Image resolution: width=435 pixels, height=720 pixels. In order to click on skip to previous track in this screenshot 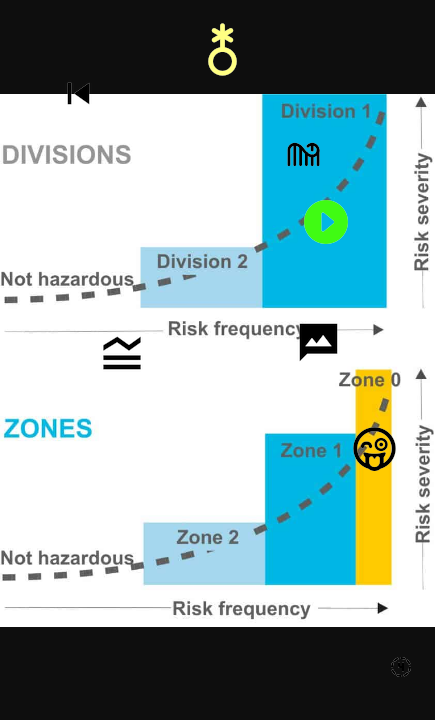, I will do `click(78, 93)`.